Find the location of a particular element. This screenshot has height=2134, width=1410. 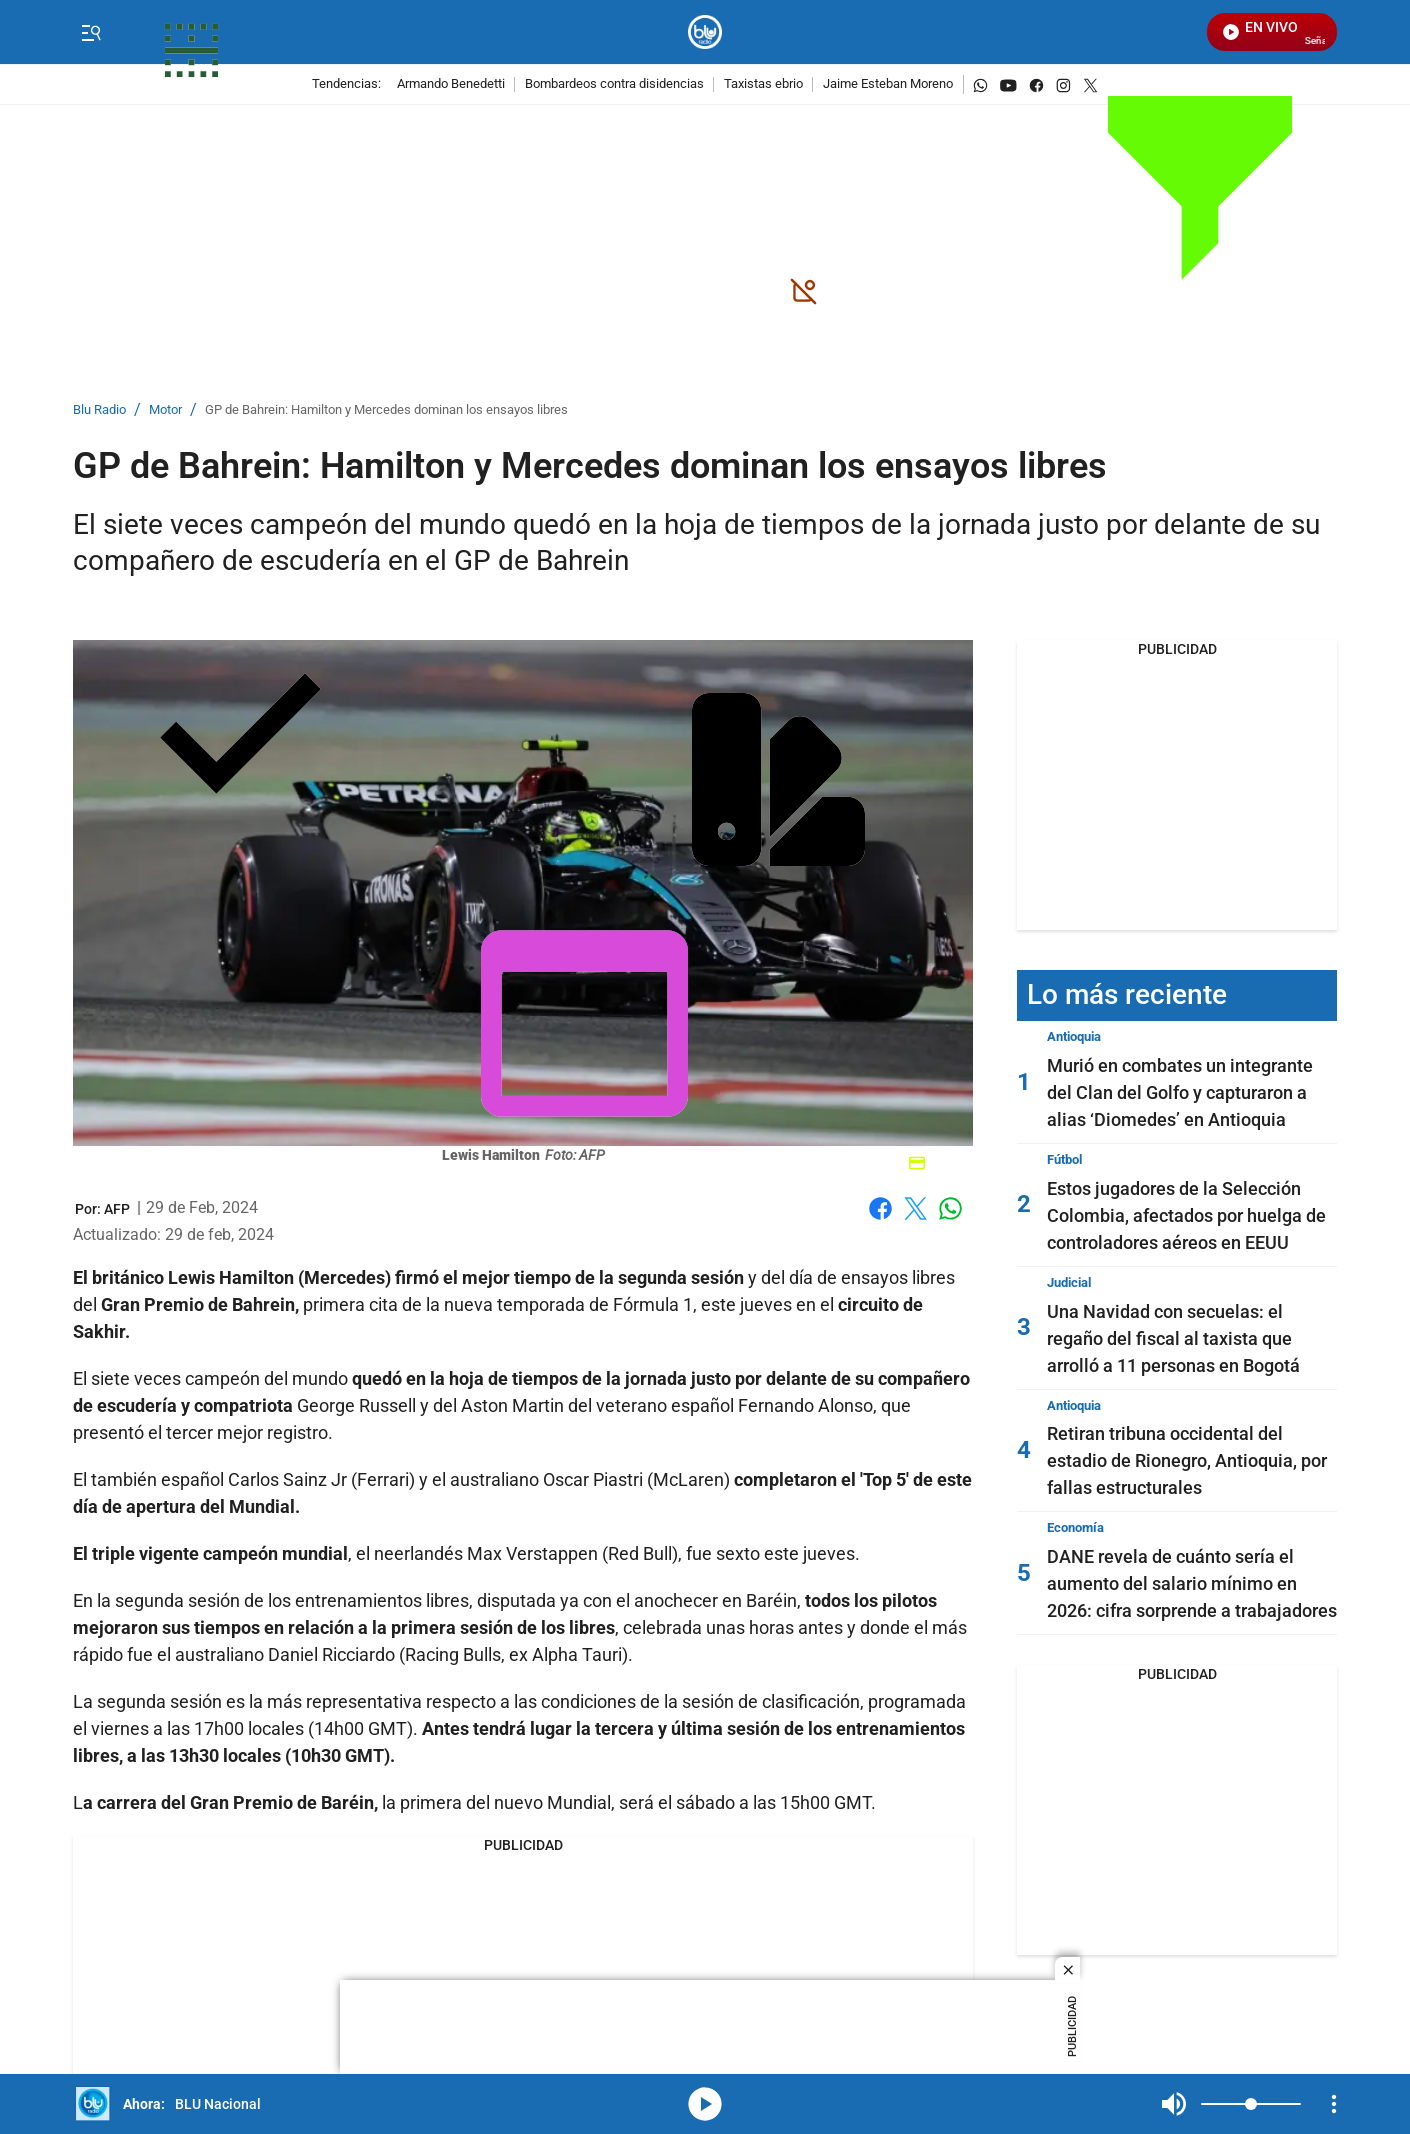

open color picker or palette options is located at coordinates (778, 779).